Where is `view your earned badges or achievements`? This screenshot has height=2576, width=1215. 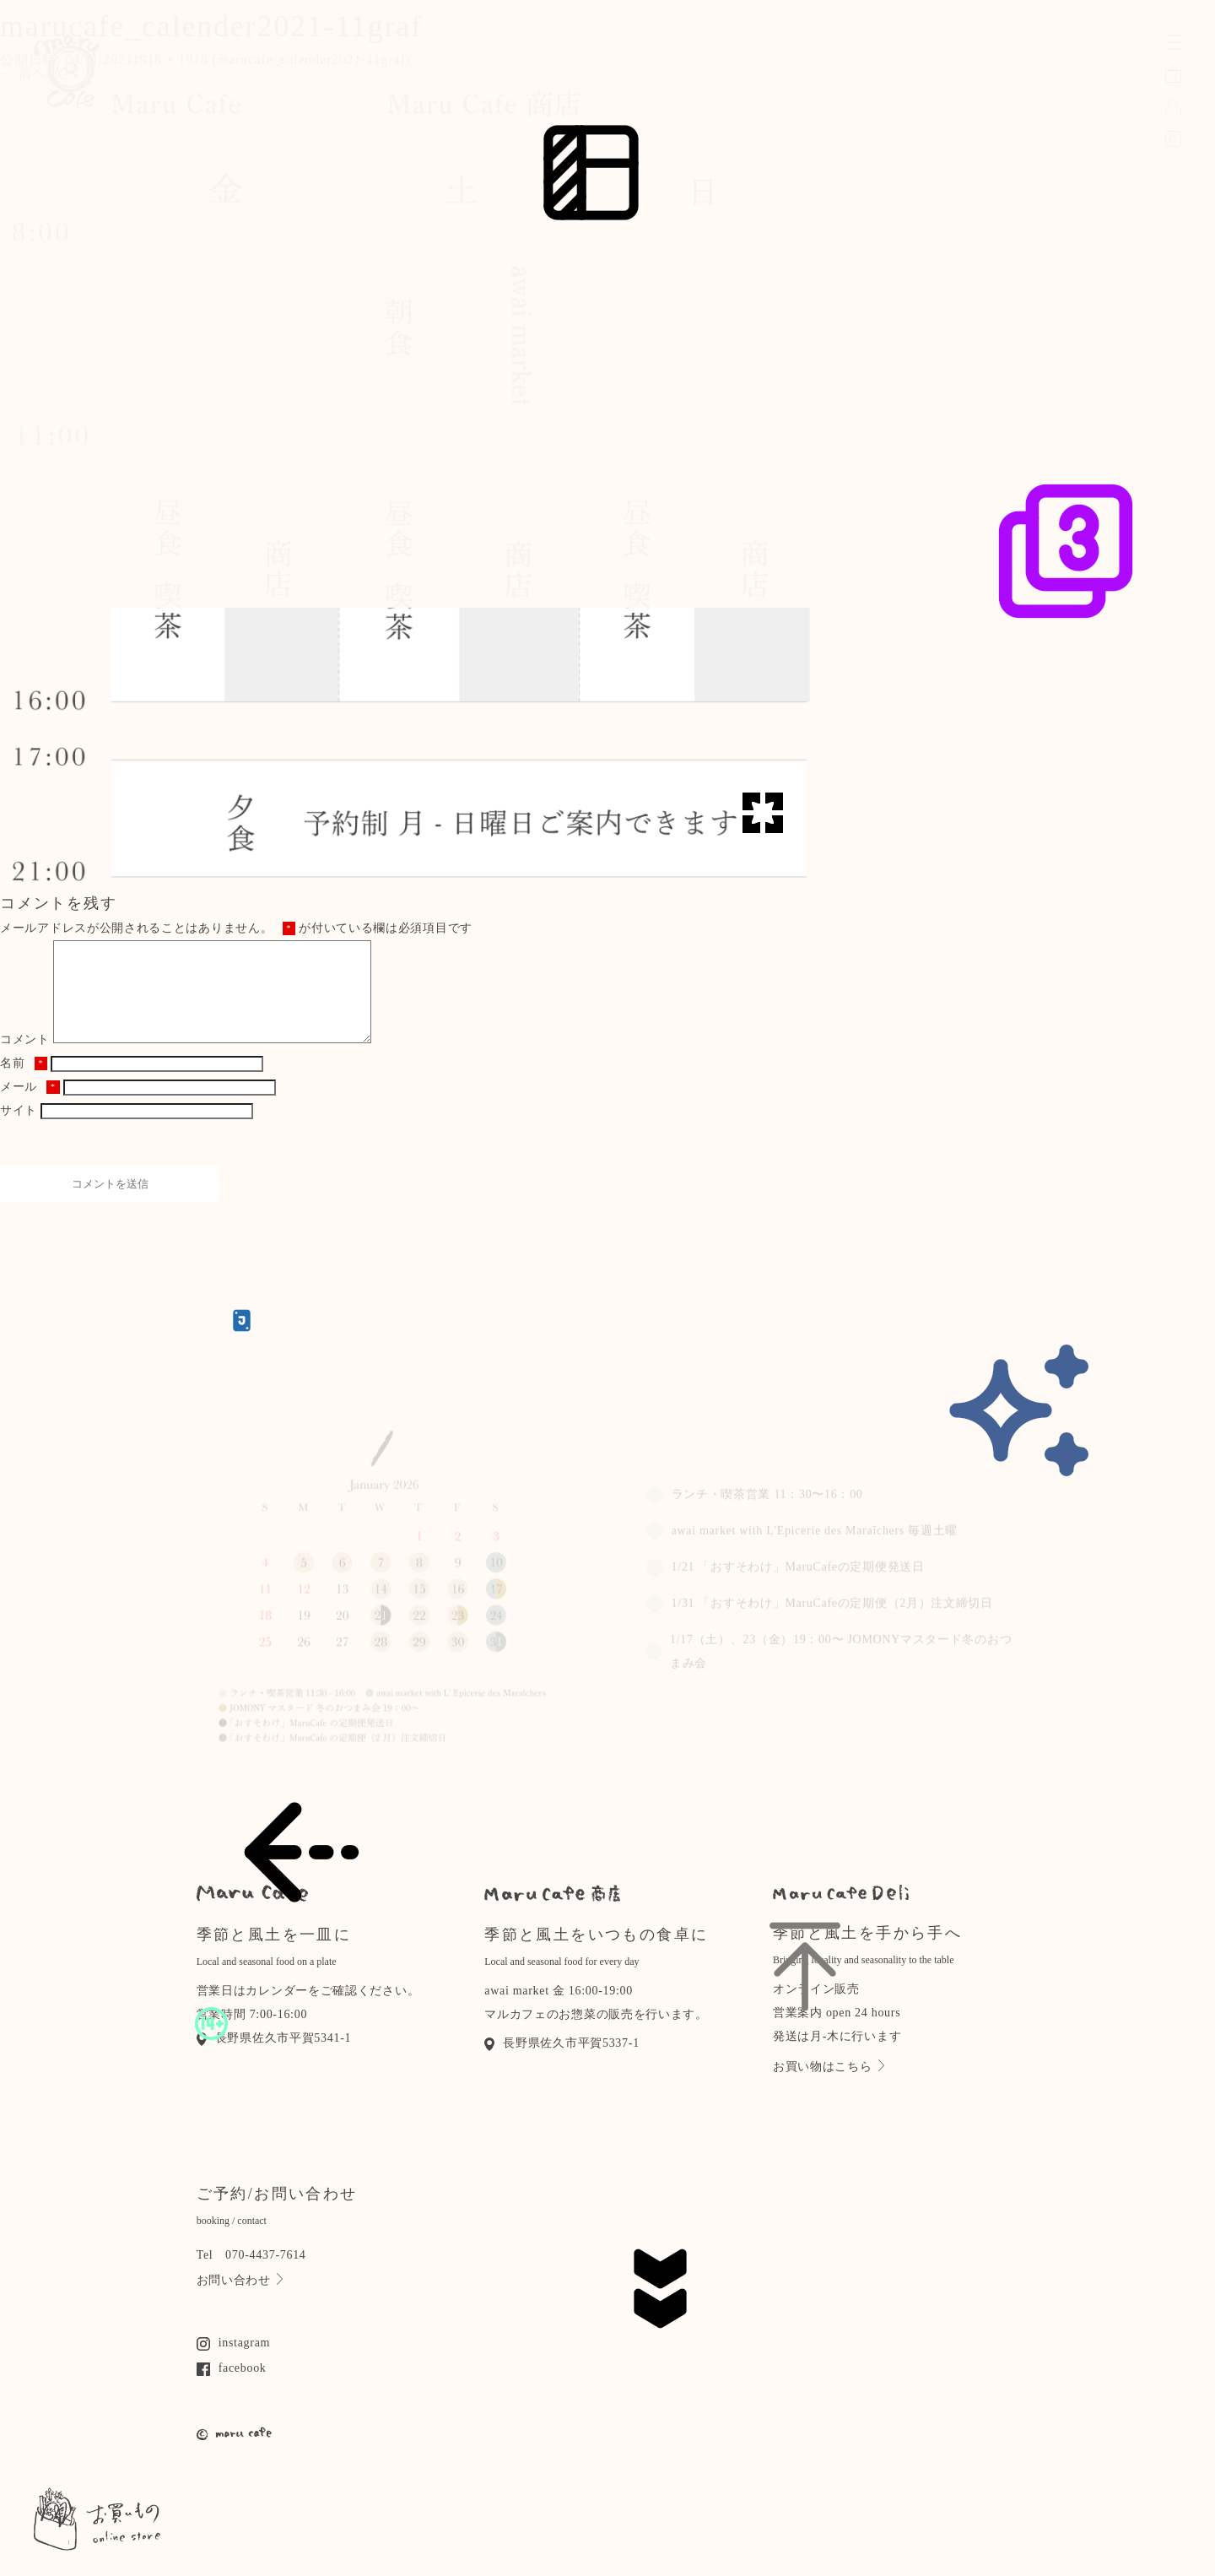 view your earned badges or achievements is located at coordinates (660, 2288).